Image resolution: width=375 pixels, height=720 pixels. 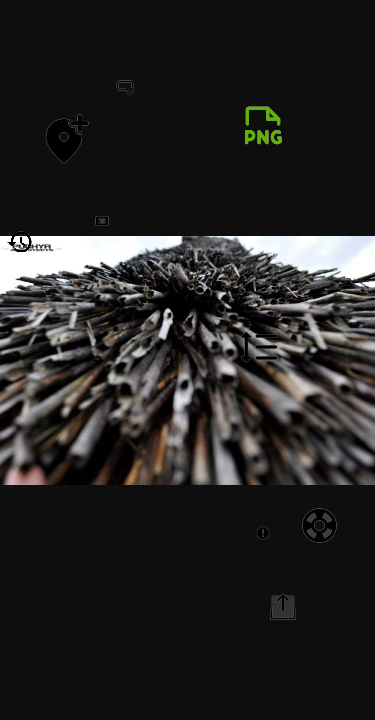 What do you see at coordinates (125, 86) in the screenshot?
I see `input field validated successfully` at bounding box center [125, 86].